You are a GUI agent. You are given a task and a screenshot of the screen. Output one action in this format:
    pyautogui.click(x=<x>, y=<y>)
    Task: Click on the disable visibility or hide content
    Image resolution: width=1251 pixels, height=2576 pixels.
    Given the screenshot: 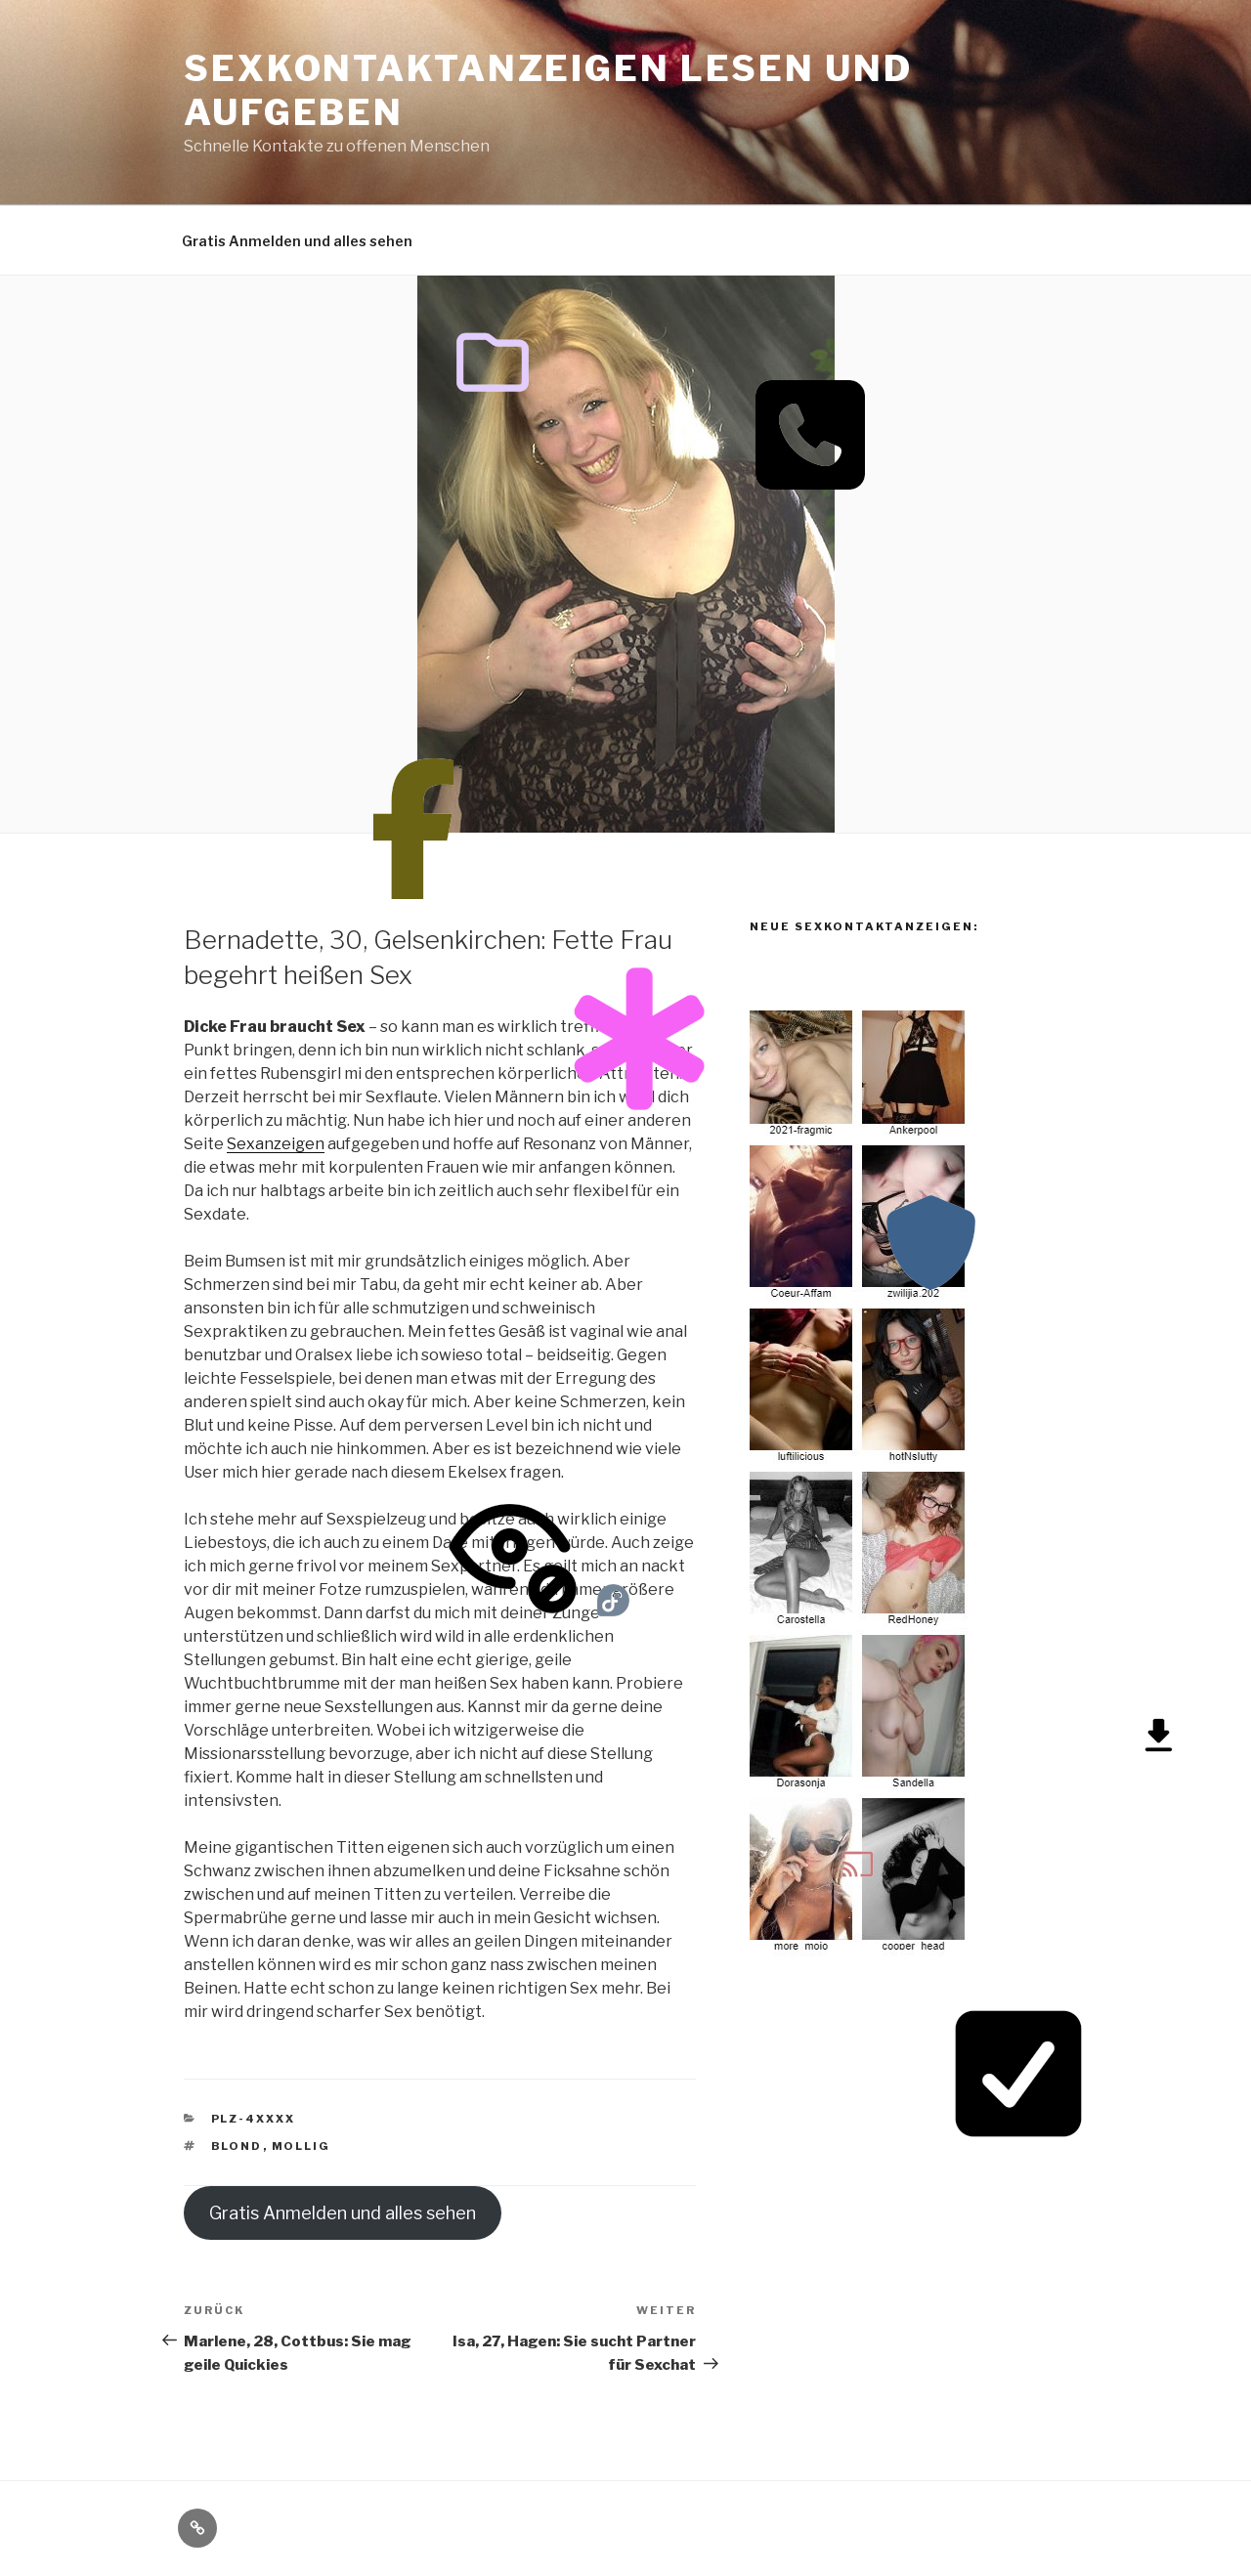 What is the action you would take?
    pyautogui.click(x=509, y=1546)
    